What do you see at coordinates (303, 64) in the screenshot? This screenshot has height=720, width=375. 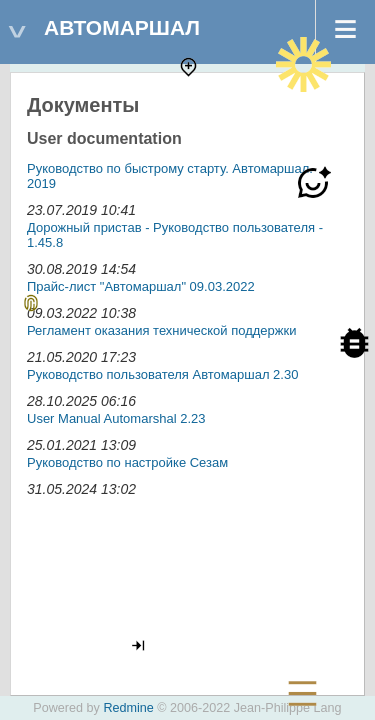 I see `open loom video messaging app` at bounding box center [303, 64].